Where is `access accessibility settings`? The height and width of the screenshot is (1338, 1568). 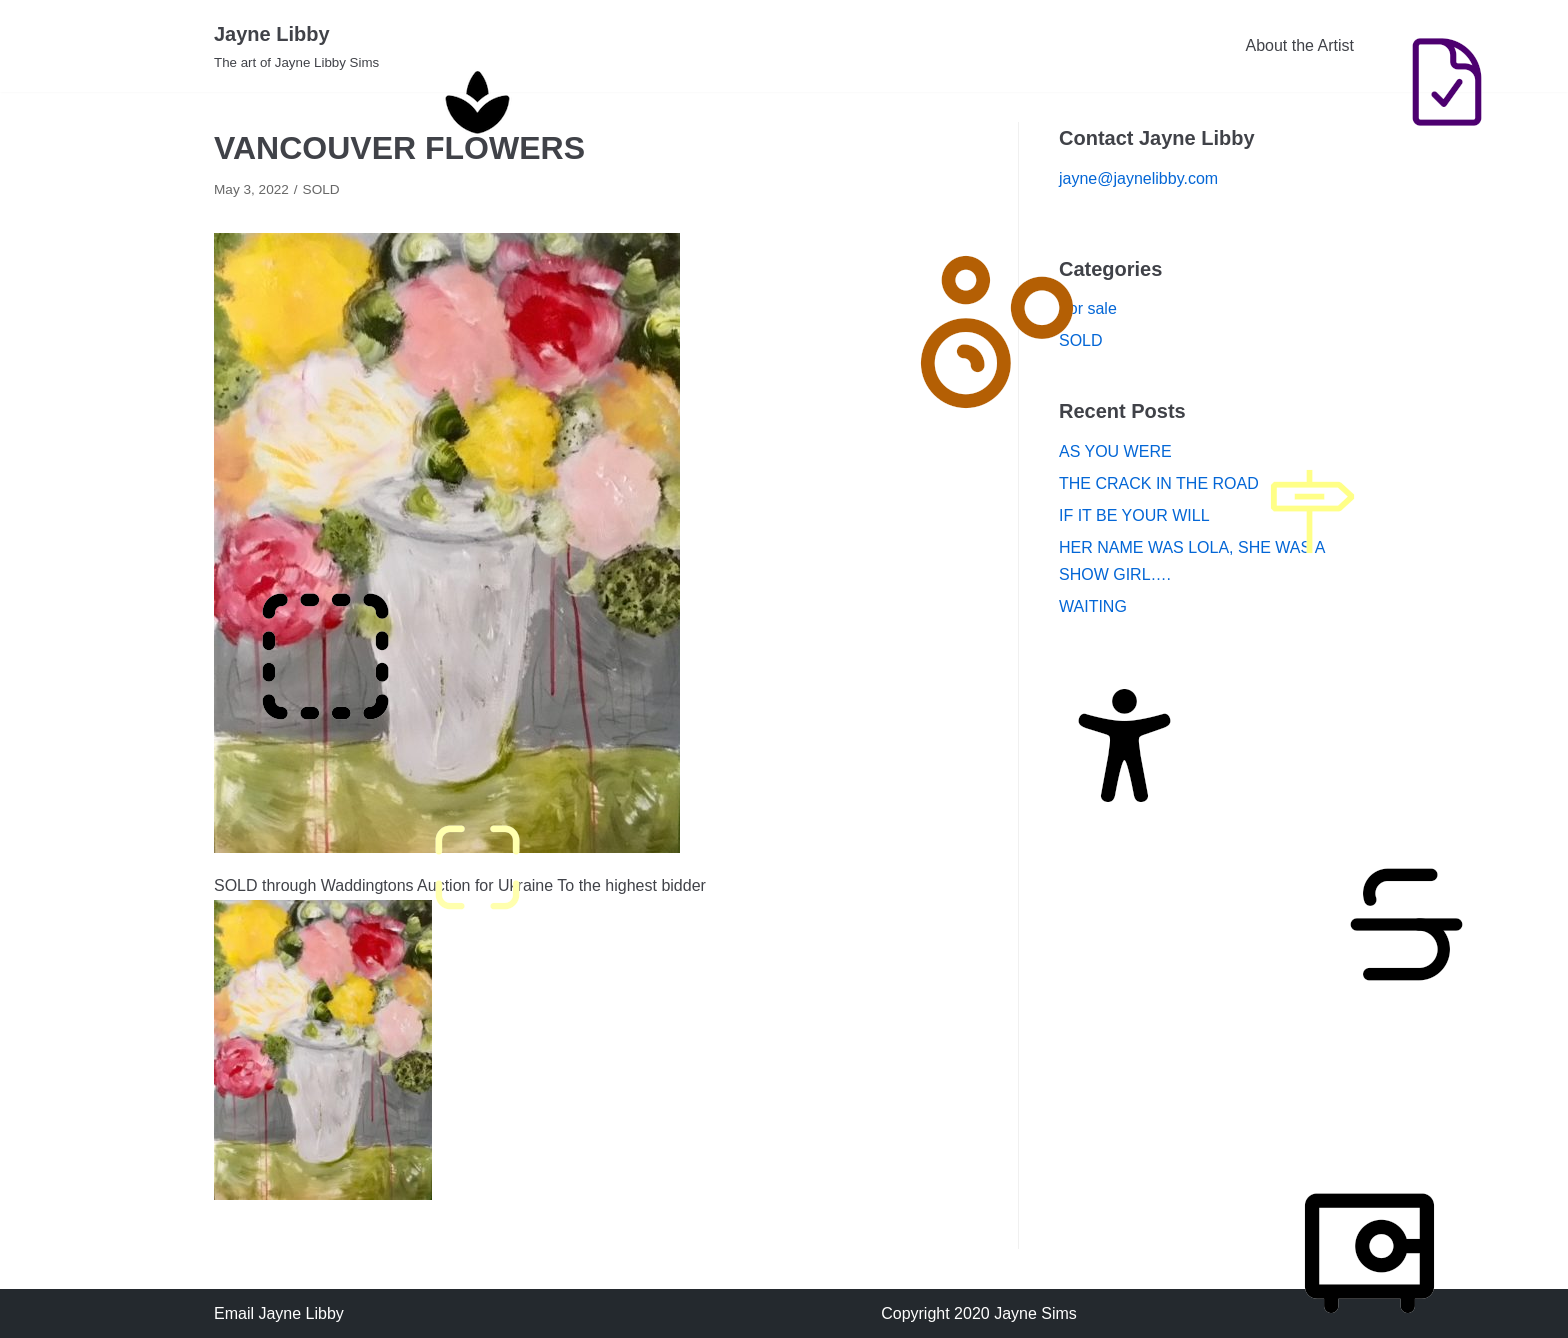
access accessibility settings is located at coordinates (1124, 745).